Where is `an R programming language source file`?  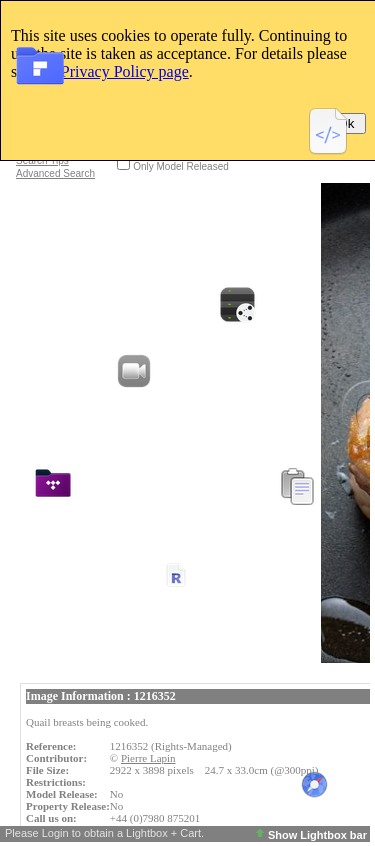 an R programming language source file is located at coordinates (176, 575).